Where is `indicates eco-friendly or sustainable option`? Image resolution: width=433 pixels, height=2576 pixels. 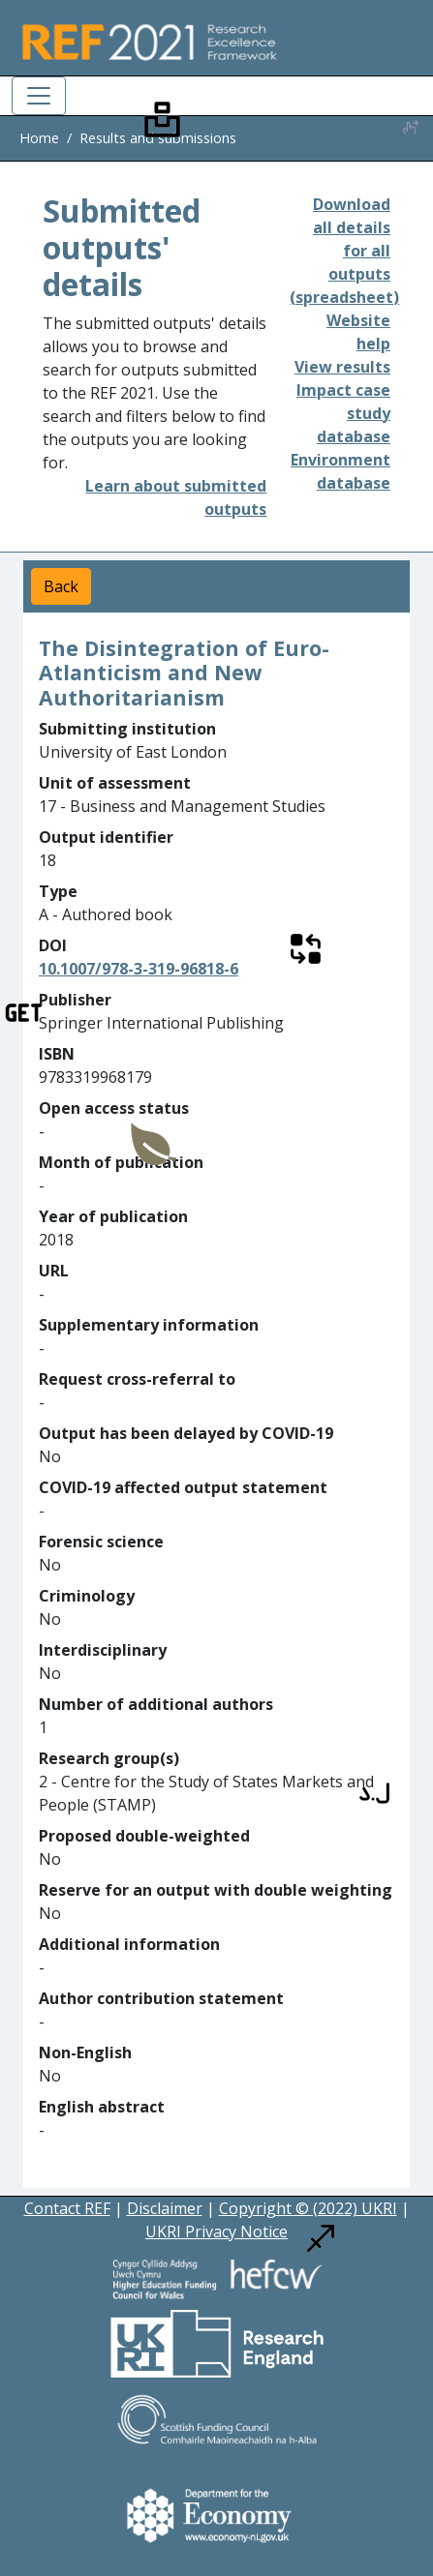
indicates eco-friendly or sustainable option is located at coordinates (153, 1145).